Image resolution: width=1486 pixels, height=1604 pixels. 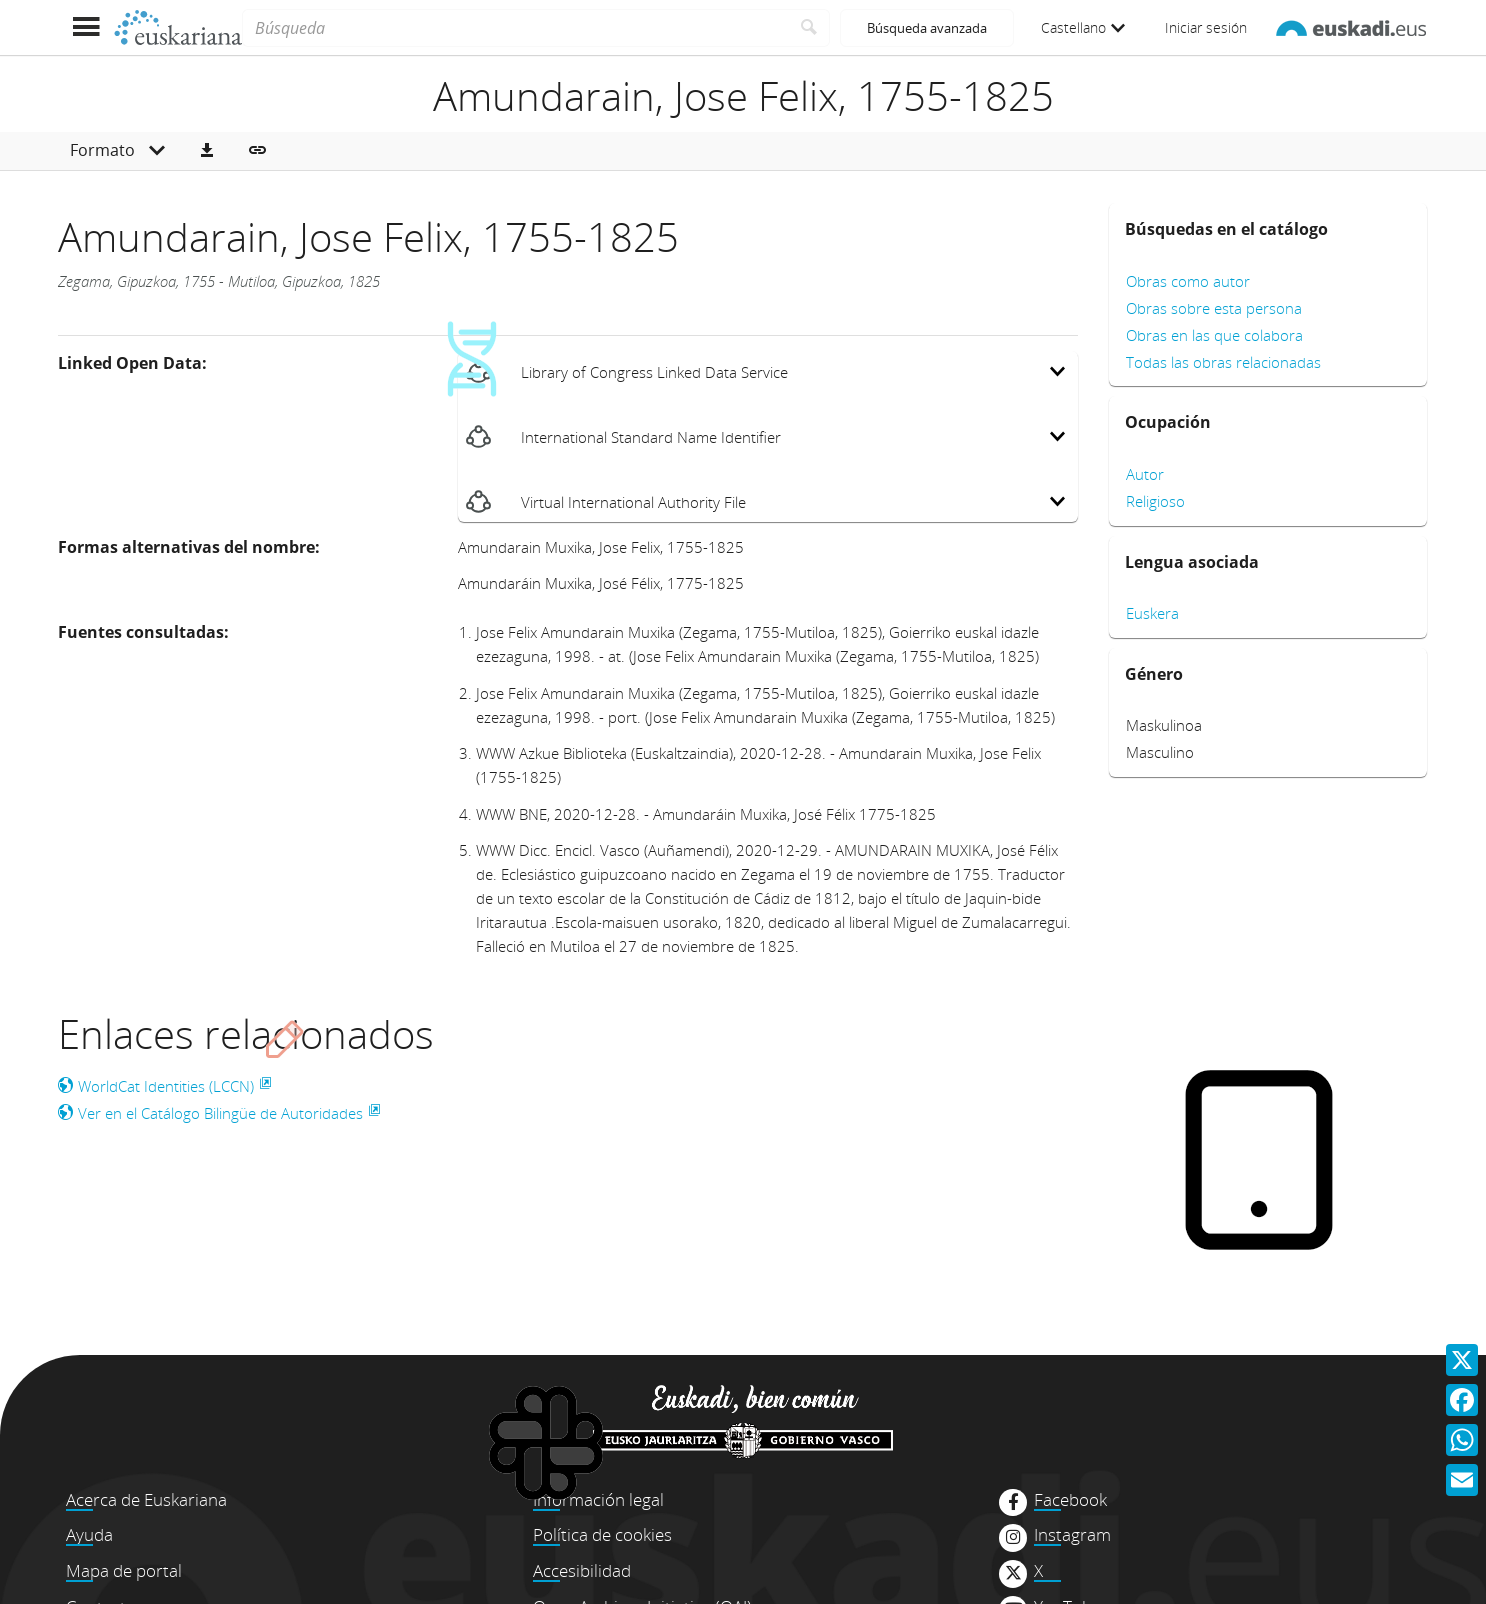 What do you see at coordinates (284, 1040) in the screenshot?
I see `edit content or text` at bounding box center [284, 1040].